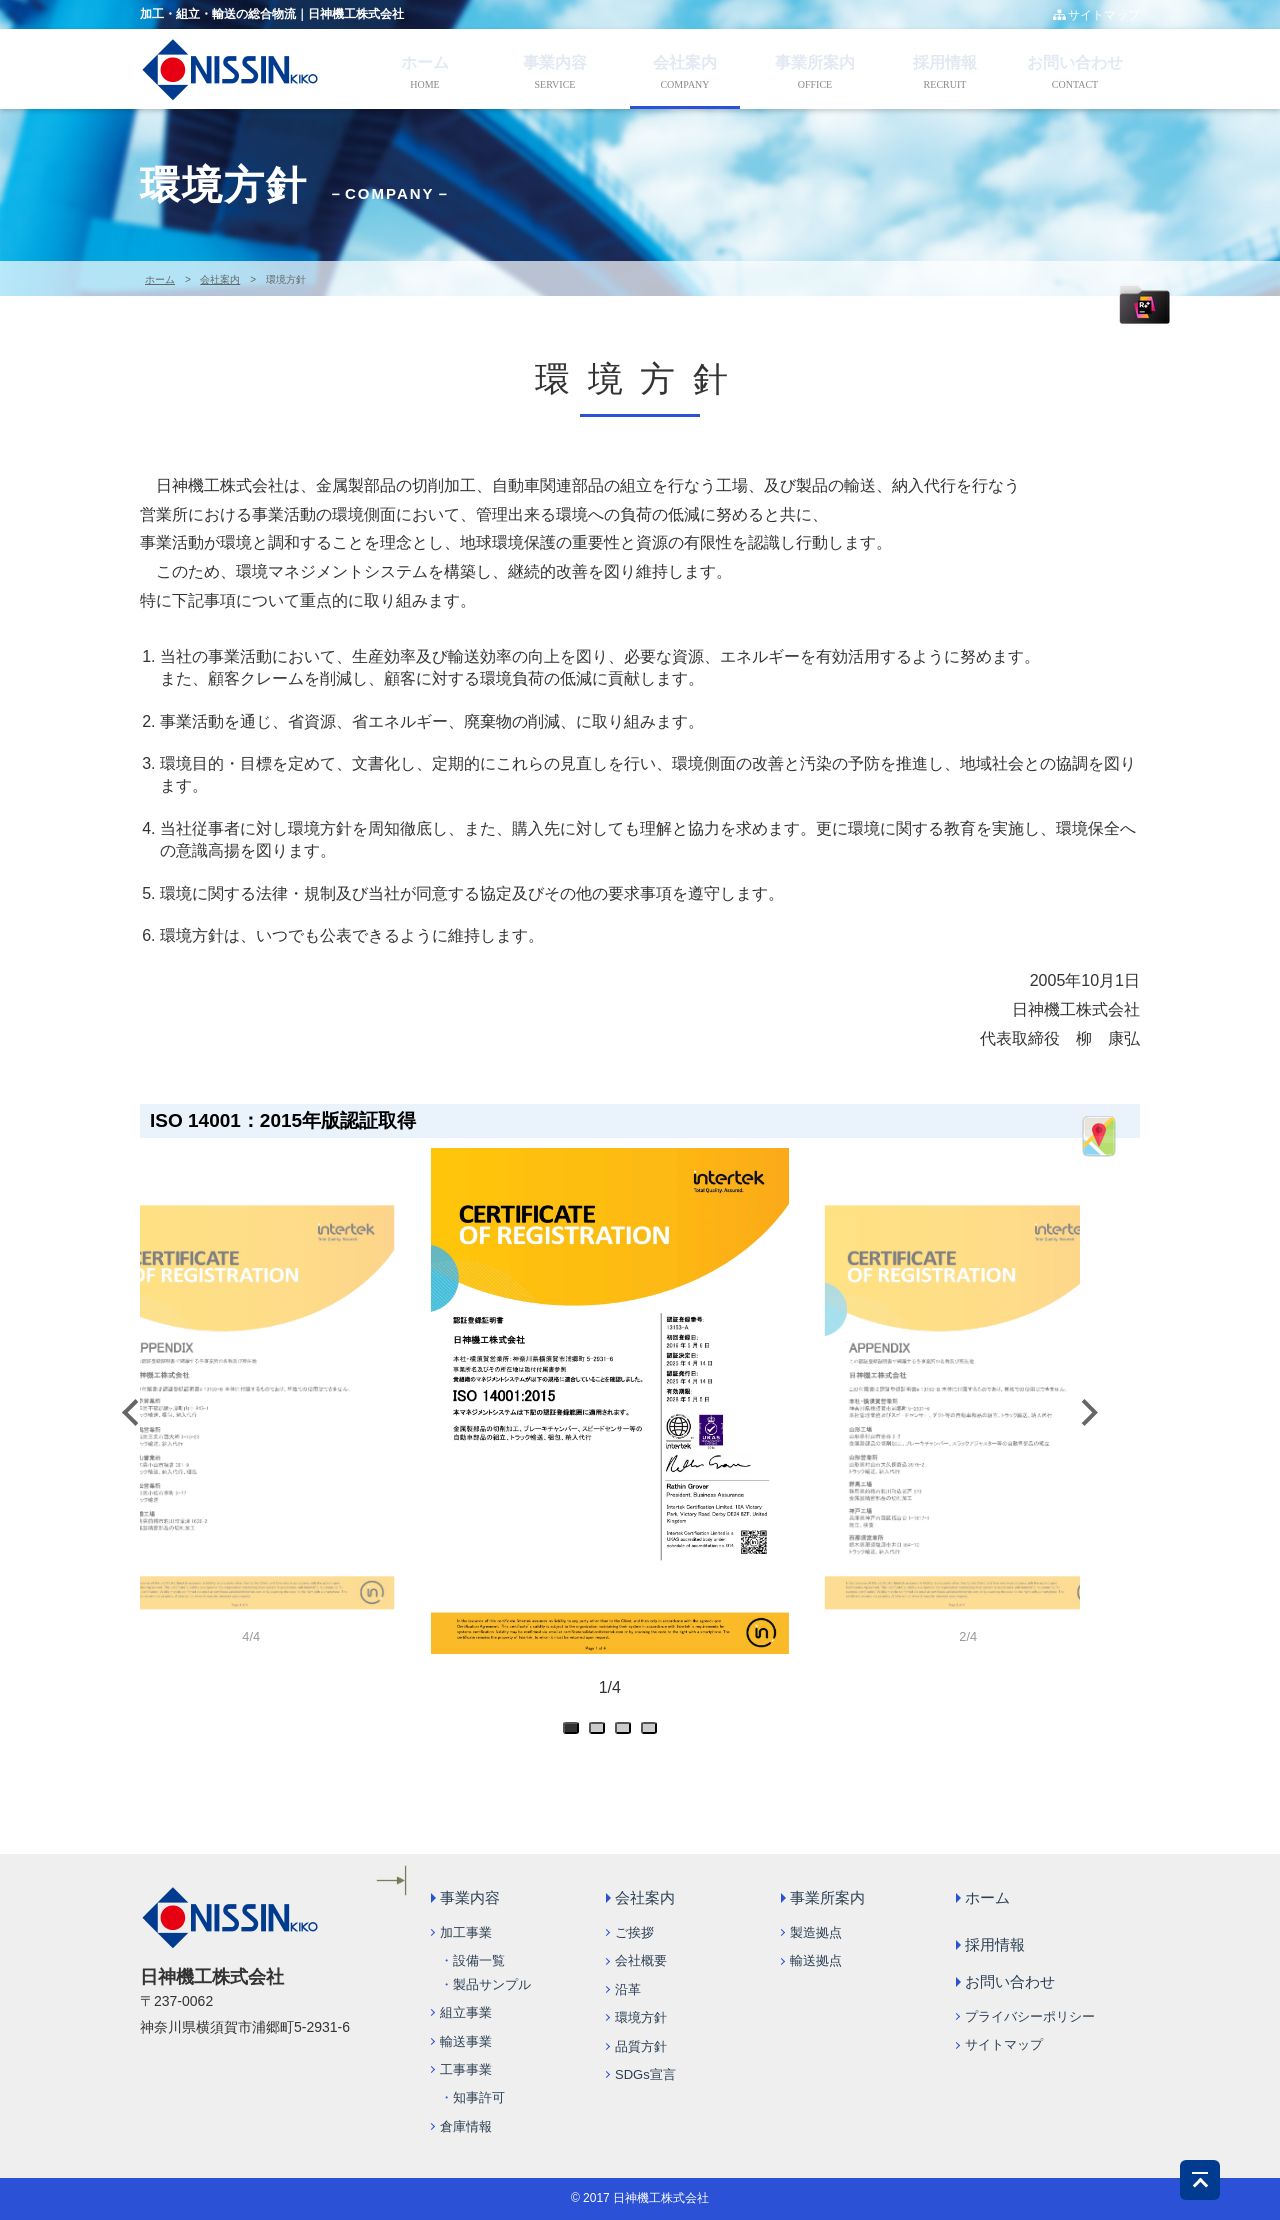  What do you see at coordinates (1144, 305) in the screenshot?
I see `folder containing ReSharper C++ project files` at bounding box center [1144, 305].